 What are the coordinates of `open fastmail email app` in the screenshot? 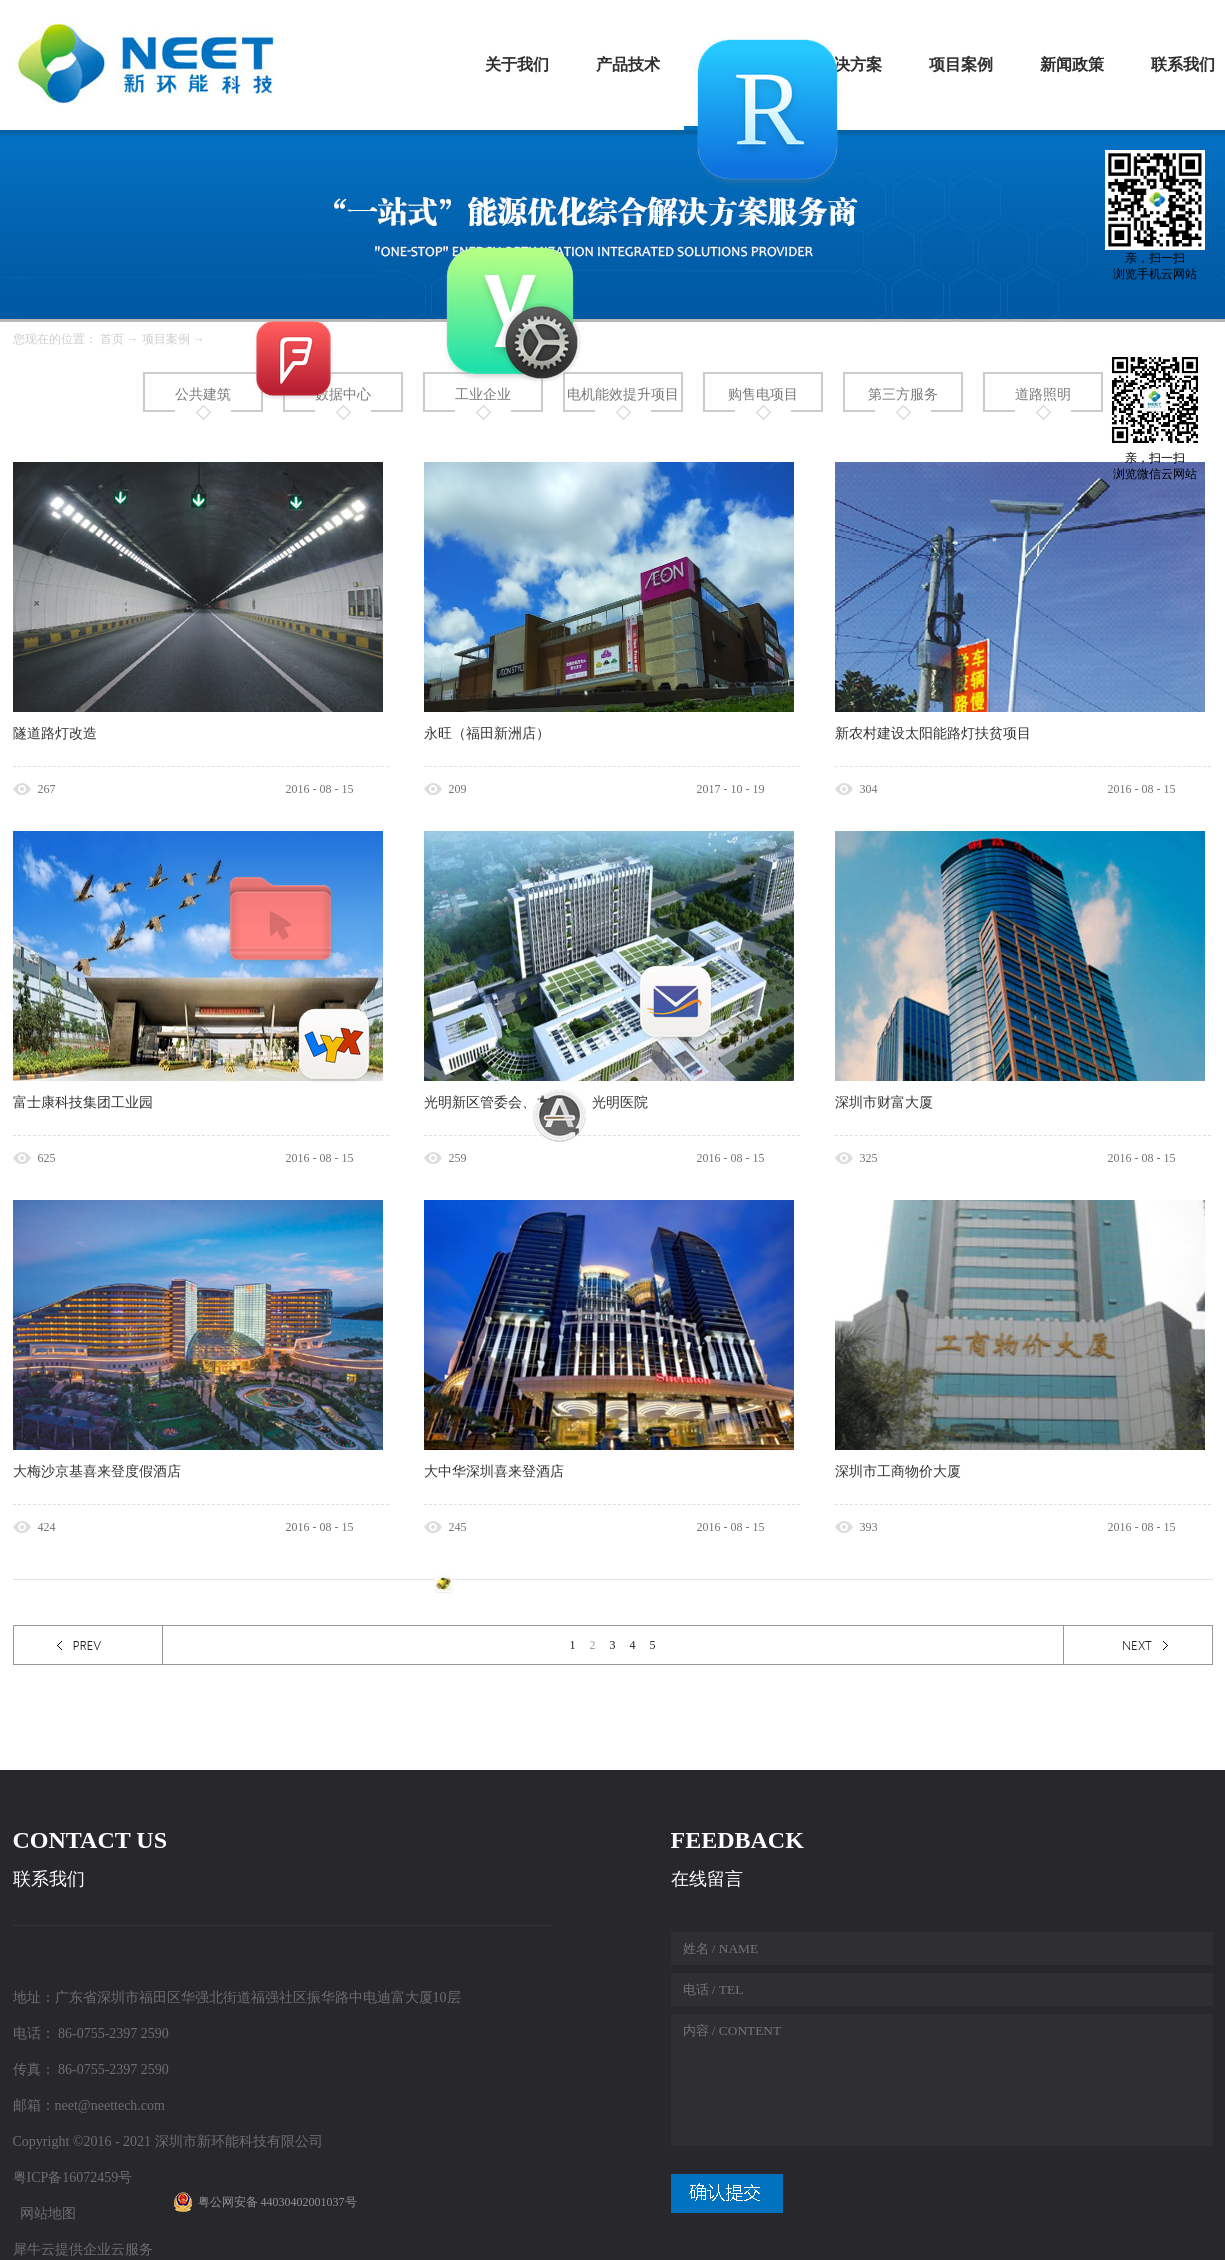 It's located at (675, 1001).